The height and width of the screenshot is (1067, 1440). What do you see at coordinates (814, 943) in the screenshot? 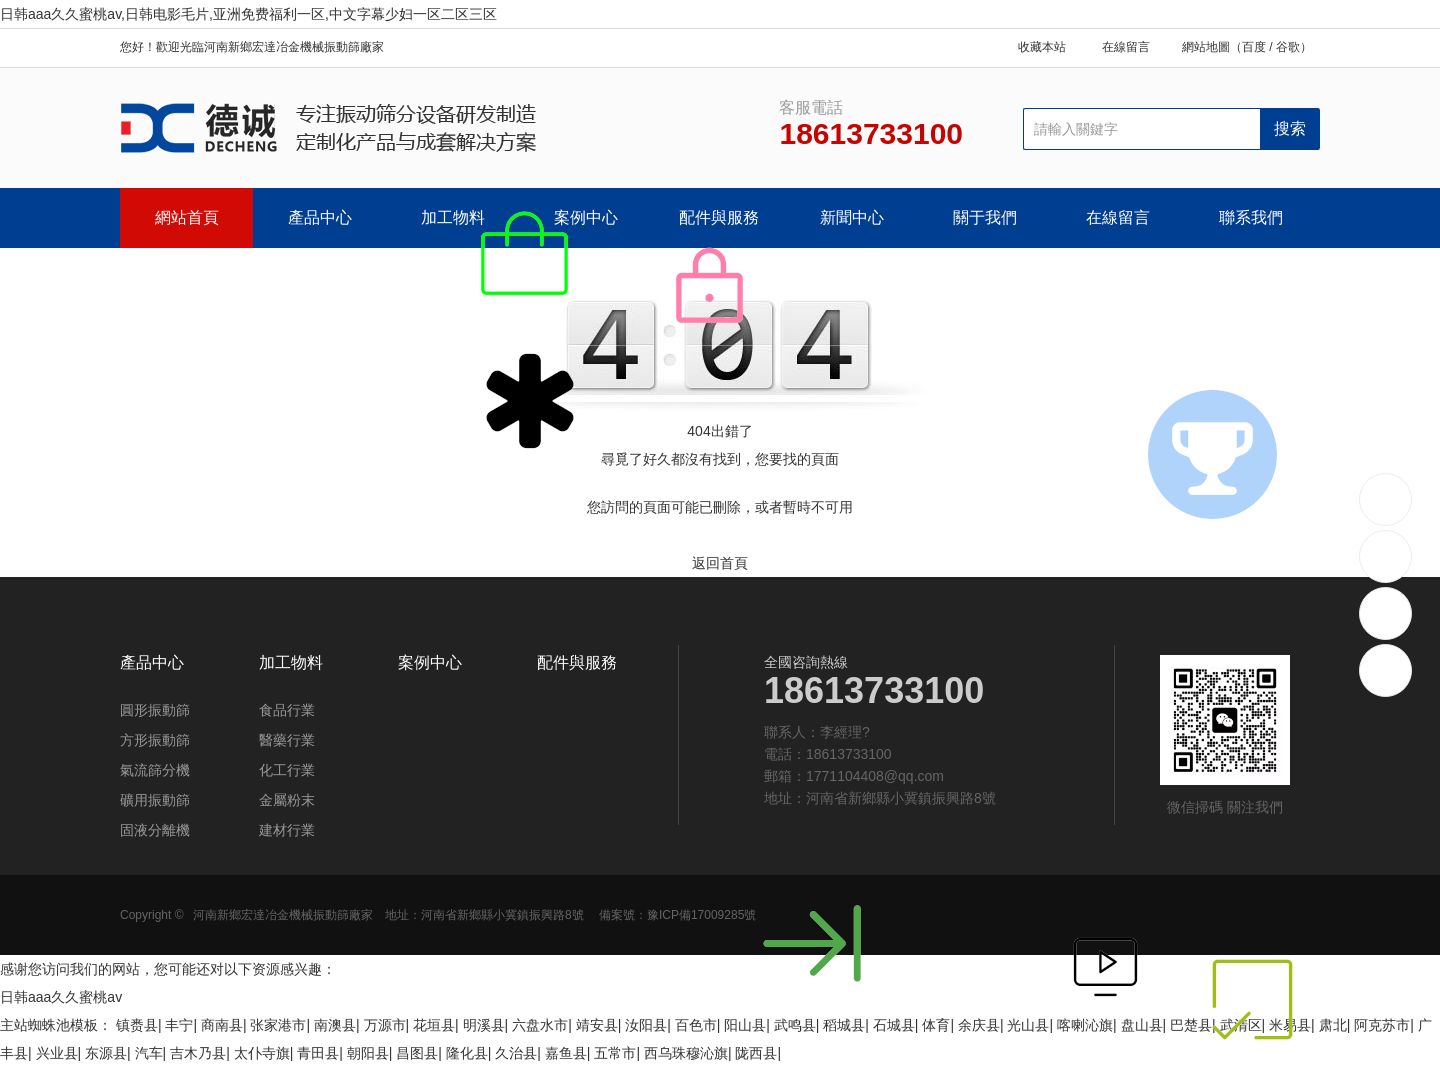
I see `move item to the end of a list` at bounding box center [814, 943].